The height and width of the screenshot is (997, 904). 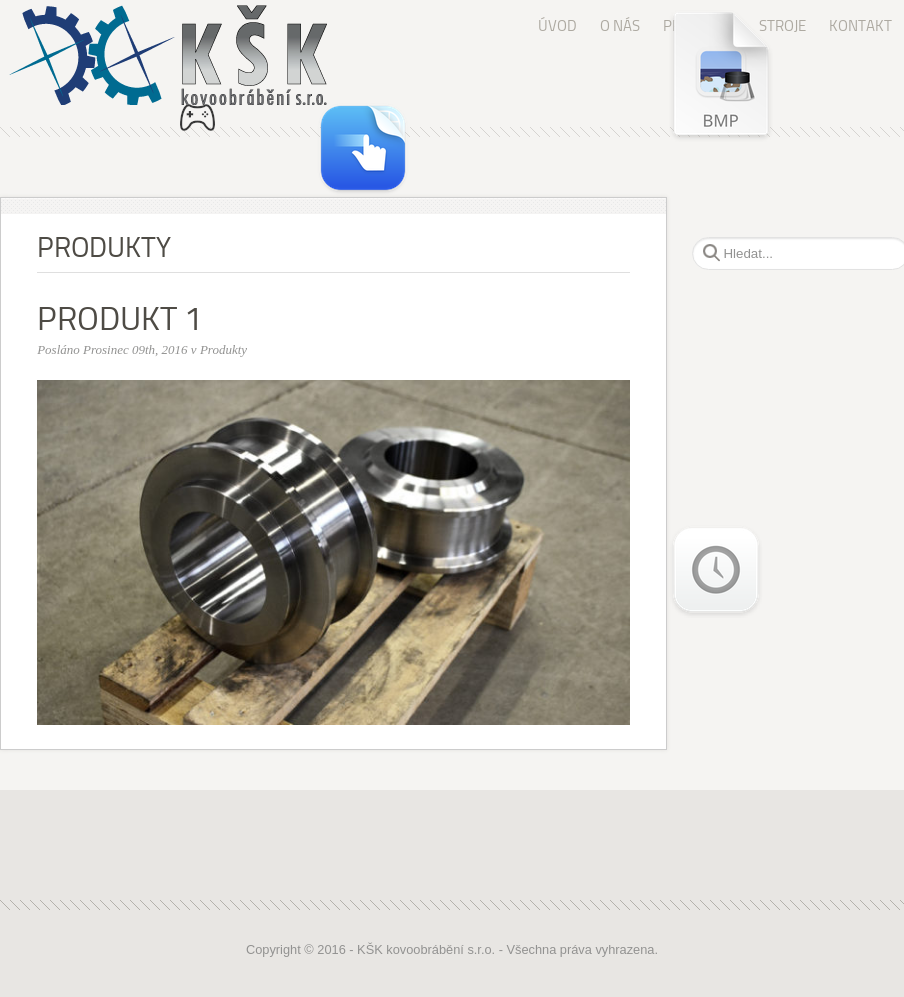 What do you see at coordinates (716, 570) in the screenshot?
I see `image is loading or processing` at bounding box center [716, 570].